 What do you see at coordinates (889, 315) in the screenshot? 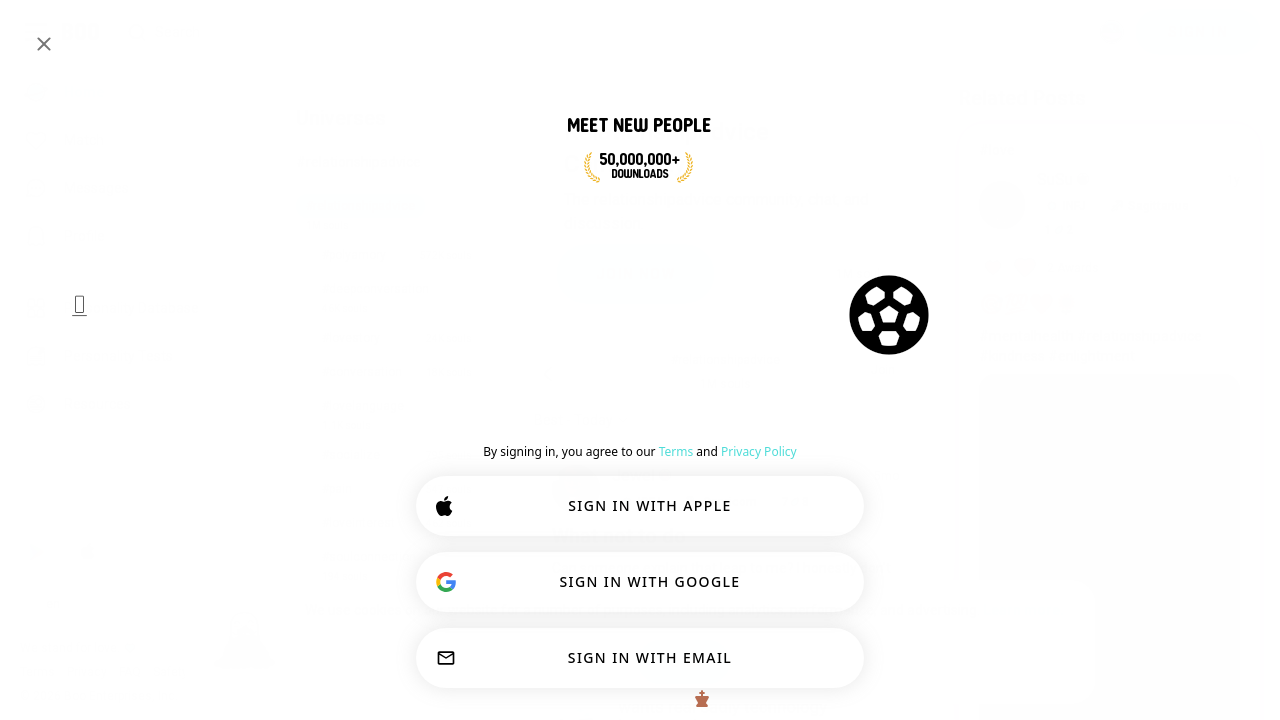
I see `access sports or soccer-related content` at bounding box center [889, 315].